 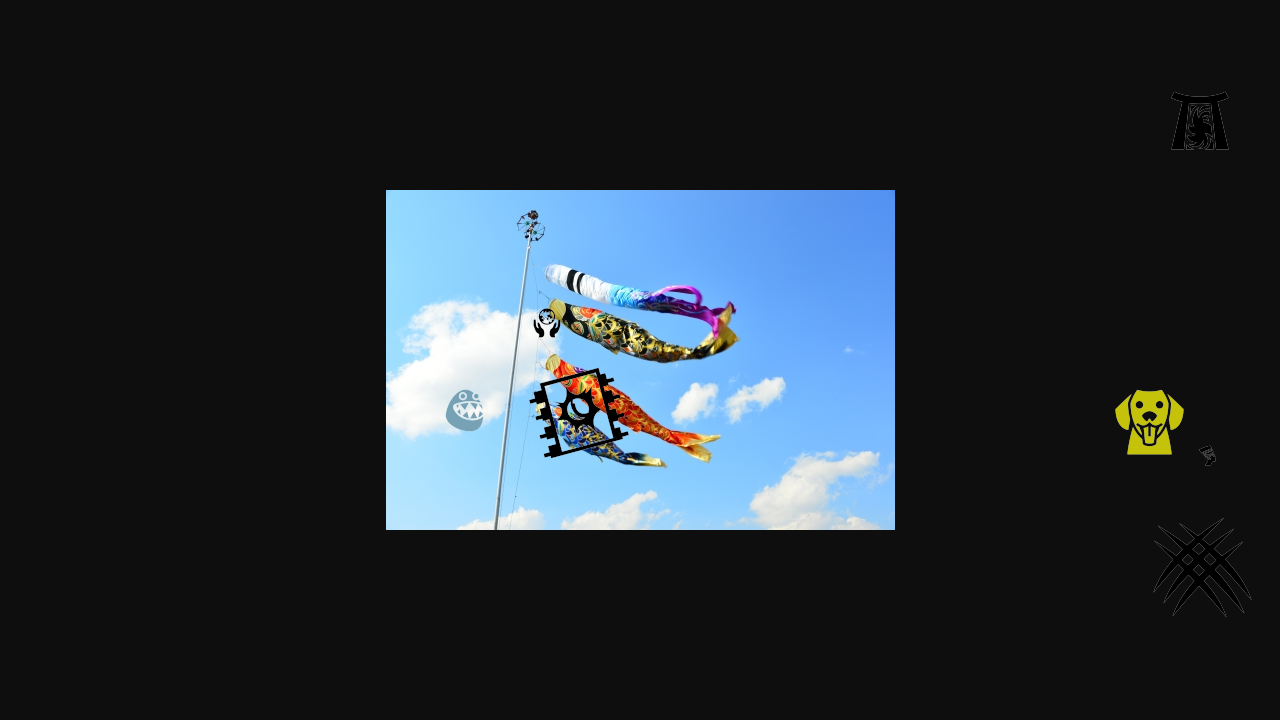 What do you see at coordinates (1207, 455) in the screenshot?
I see `access egyptian or ancient history themed content` at bounding box center [1207, 455].